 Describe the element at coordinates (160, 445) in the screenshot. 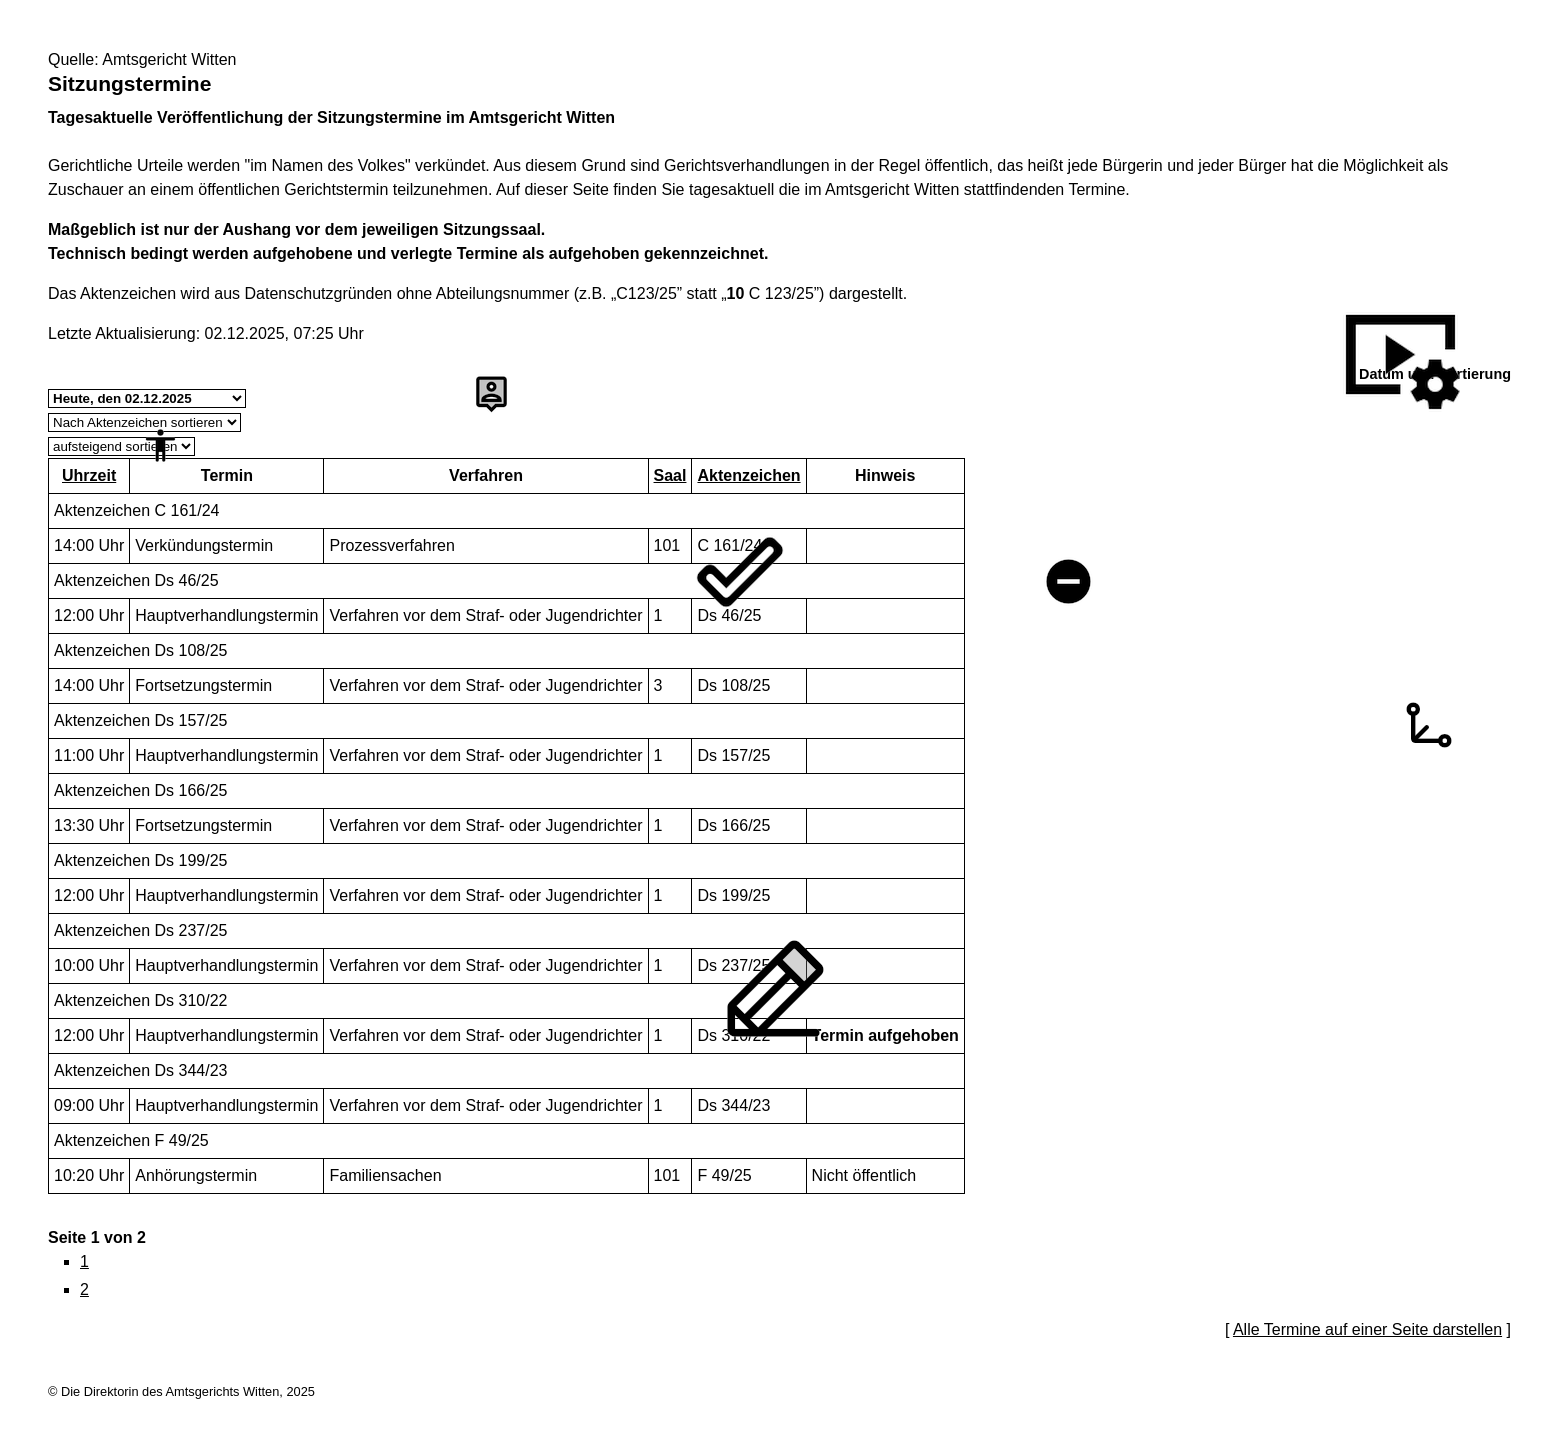

I see `access accessibility settings` at that location.